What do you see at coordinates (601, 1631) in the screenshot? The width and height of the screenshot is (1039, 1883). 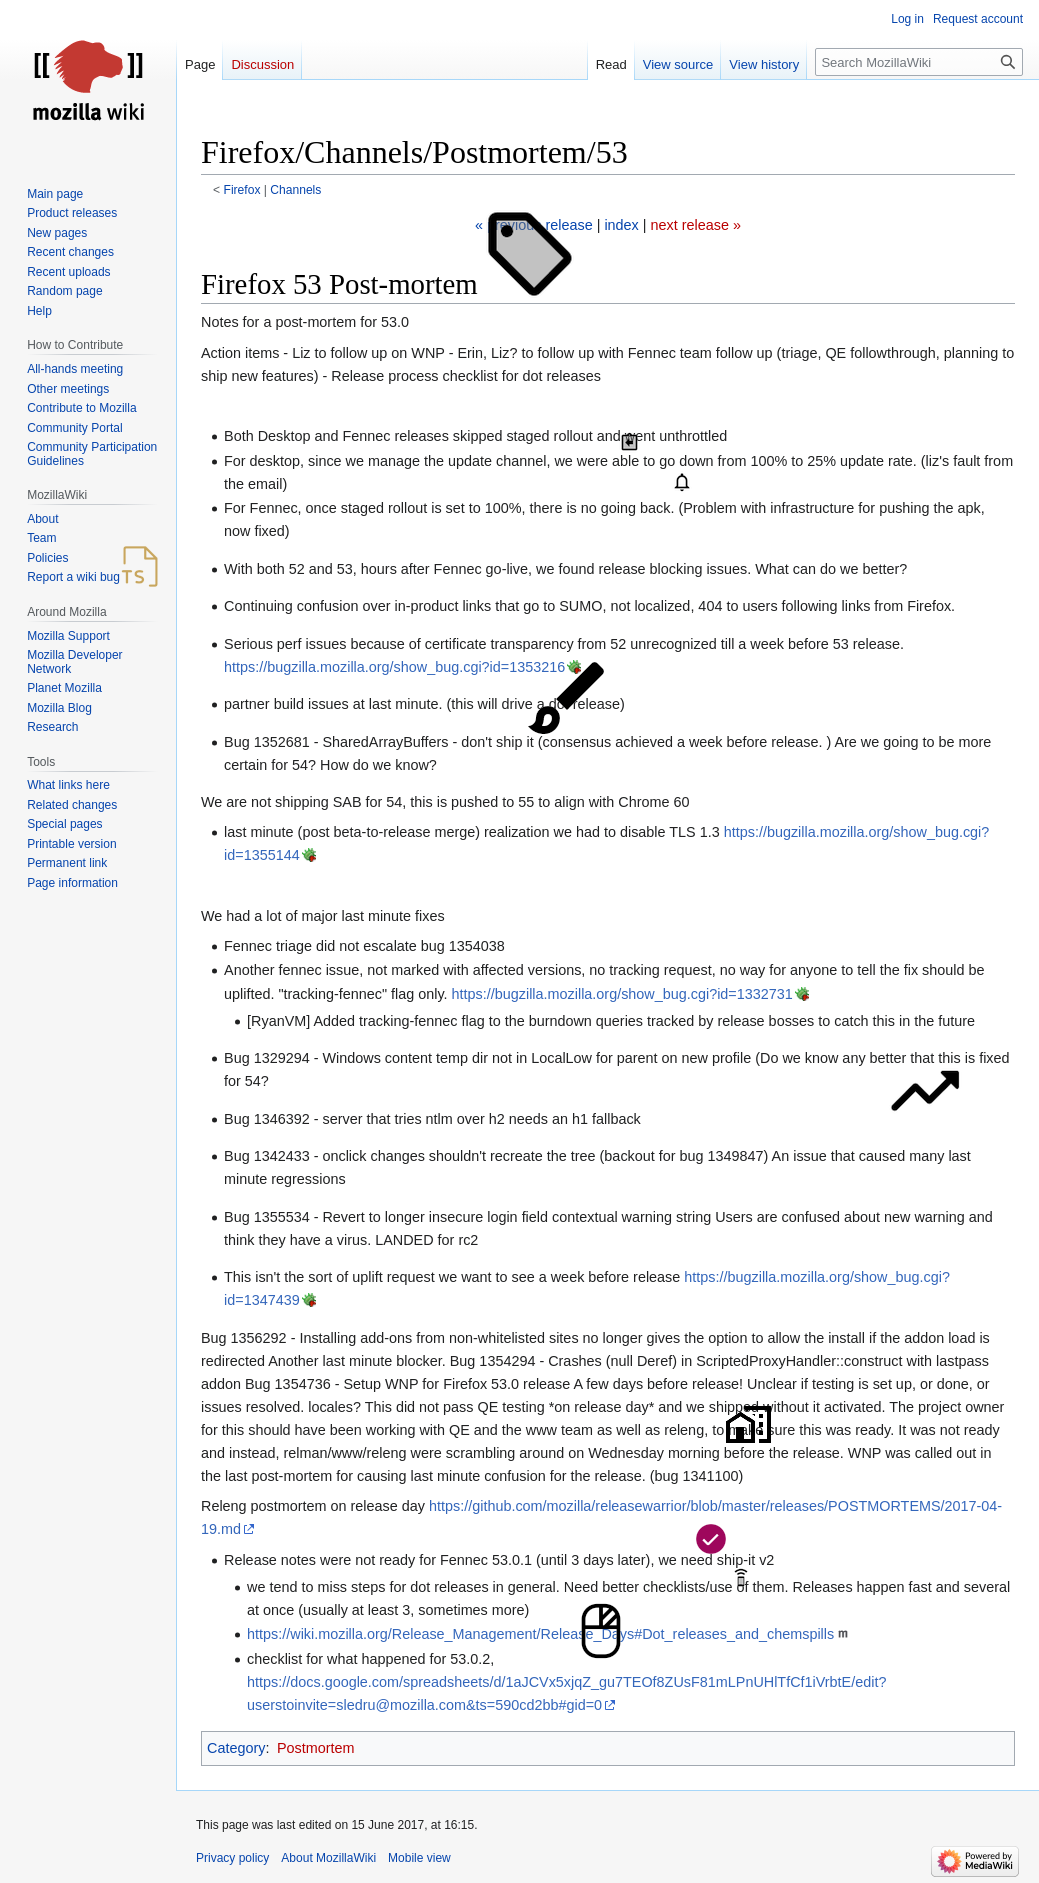 I see `right-click to open context menu` at bounding box center [601, 1631].